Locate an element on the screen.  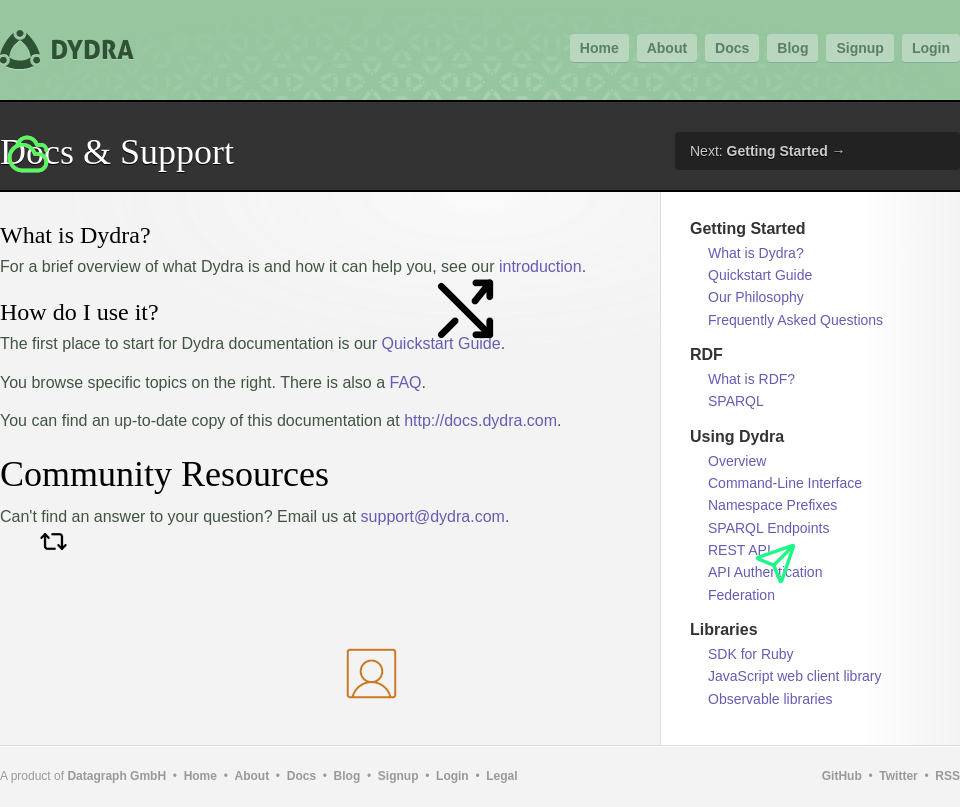
view user profile is located at coordinates (371, 673).